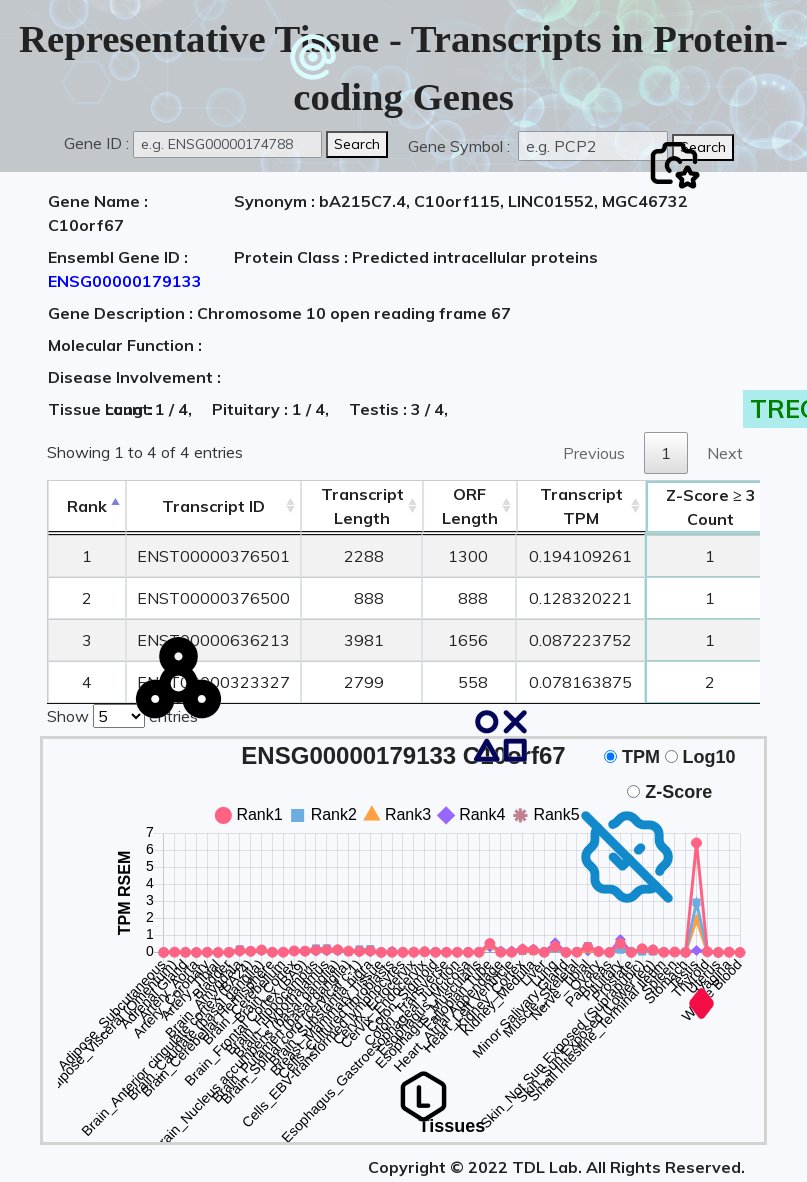 The width and height of the screenshot is (807, 1182). Describe the element at coordinates (313, 57) in the screenshot. I see `mailgun email service integration` at that location.